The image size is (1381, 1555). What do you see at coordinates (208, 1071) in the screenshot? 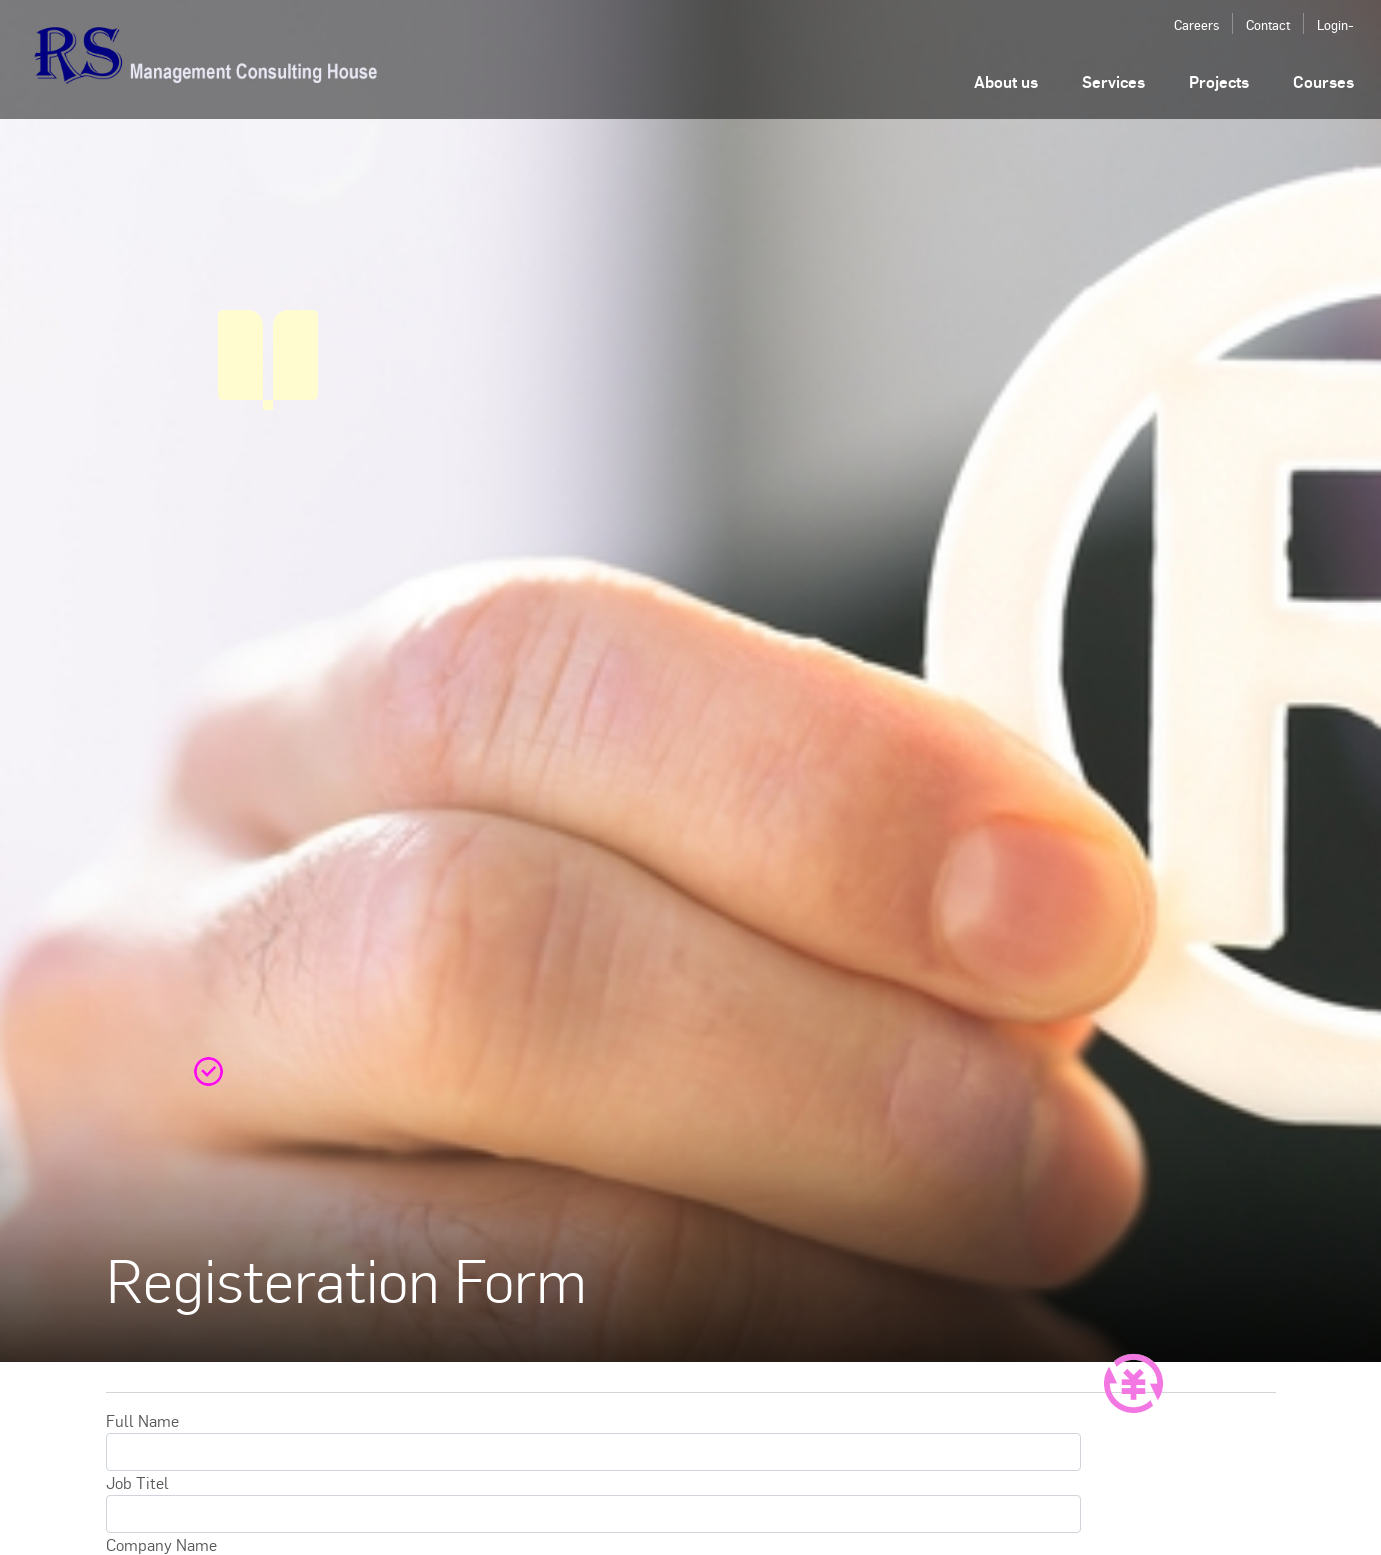
I see `indicates a completed or successful action` at bounding box center [208, 1071].